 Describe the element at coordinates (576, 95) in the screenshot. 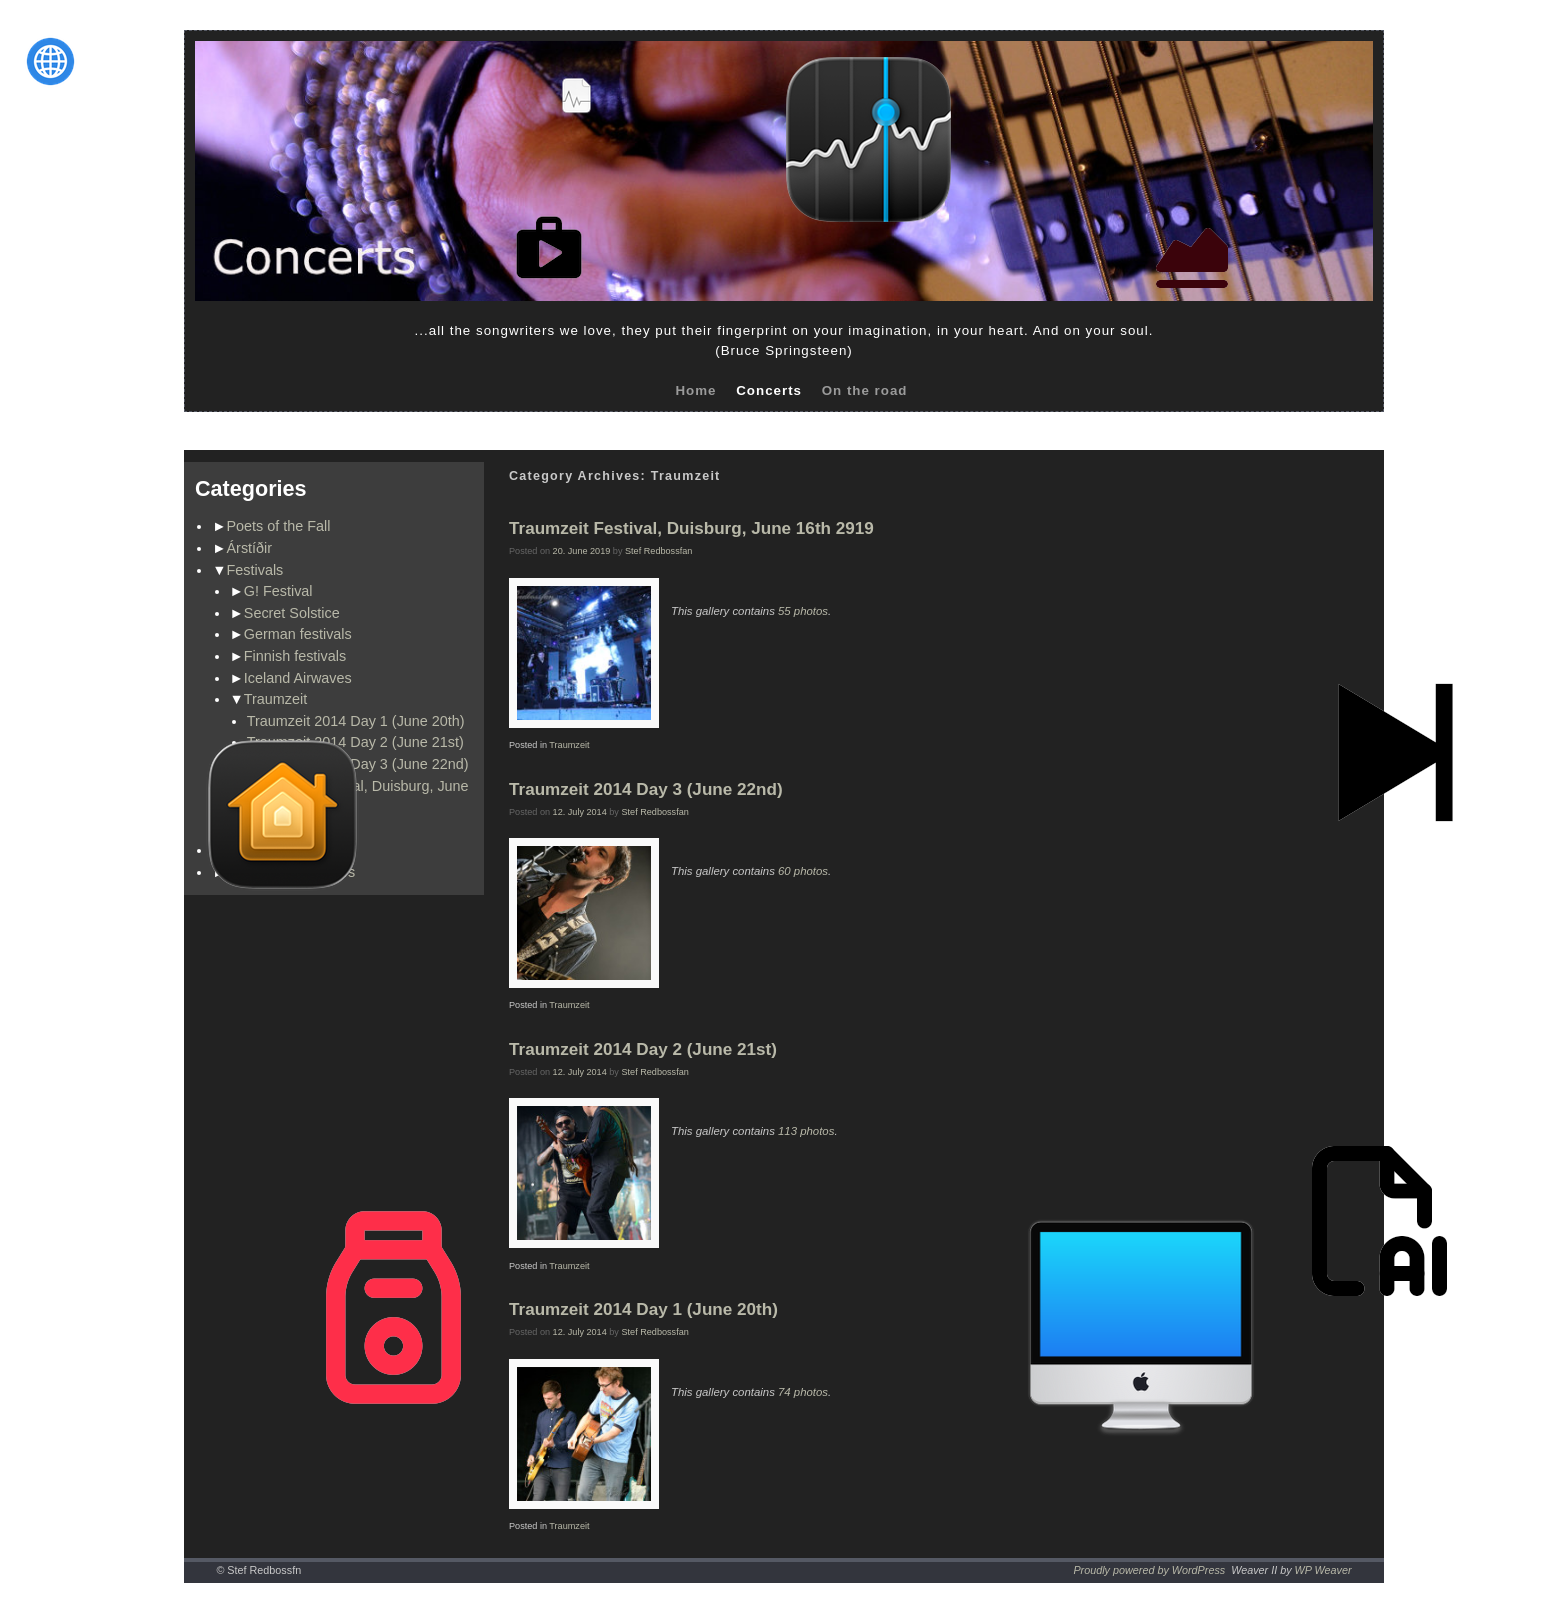

I see `view system log file` at that location.